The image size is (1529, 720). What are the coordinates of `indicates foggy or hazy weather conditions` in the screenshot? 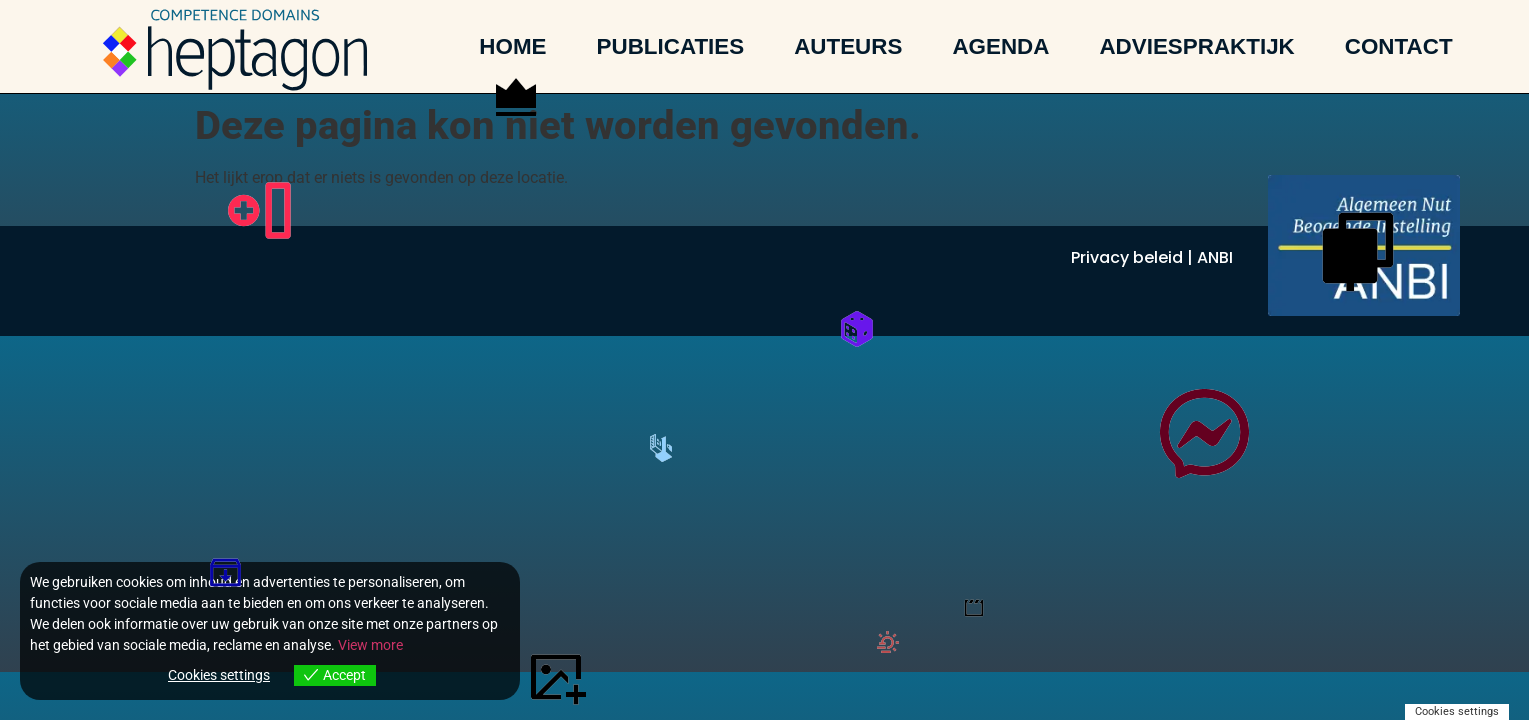 It's located at (887, 642).